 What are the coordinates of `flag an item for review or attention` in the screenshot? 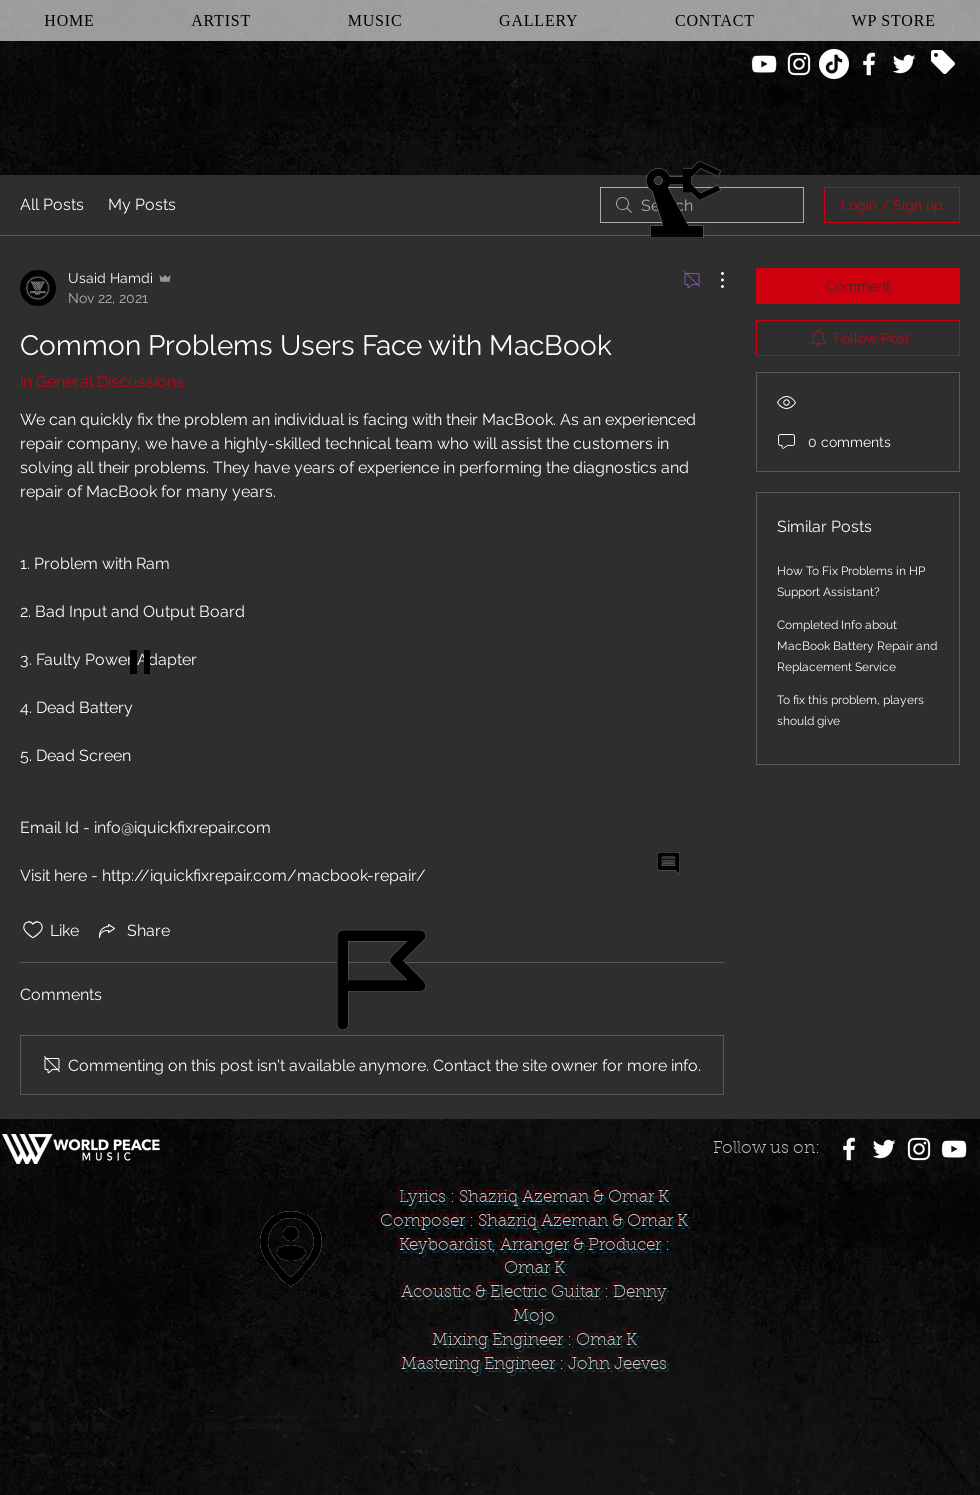 It's located at (381, 974).